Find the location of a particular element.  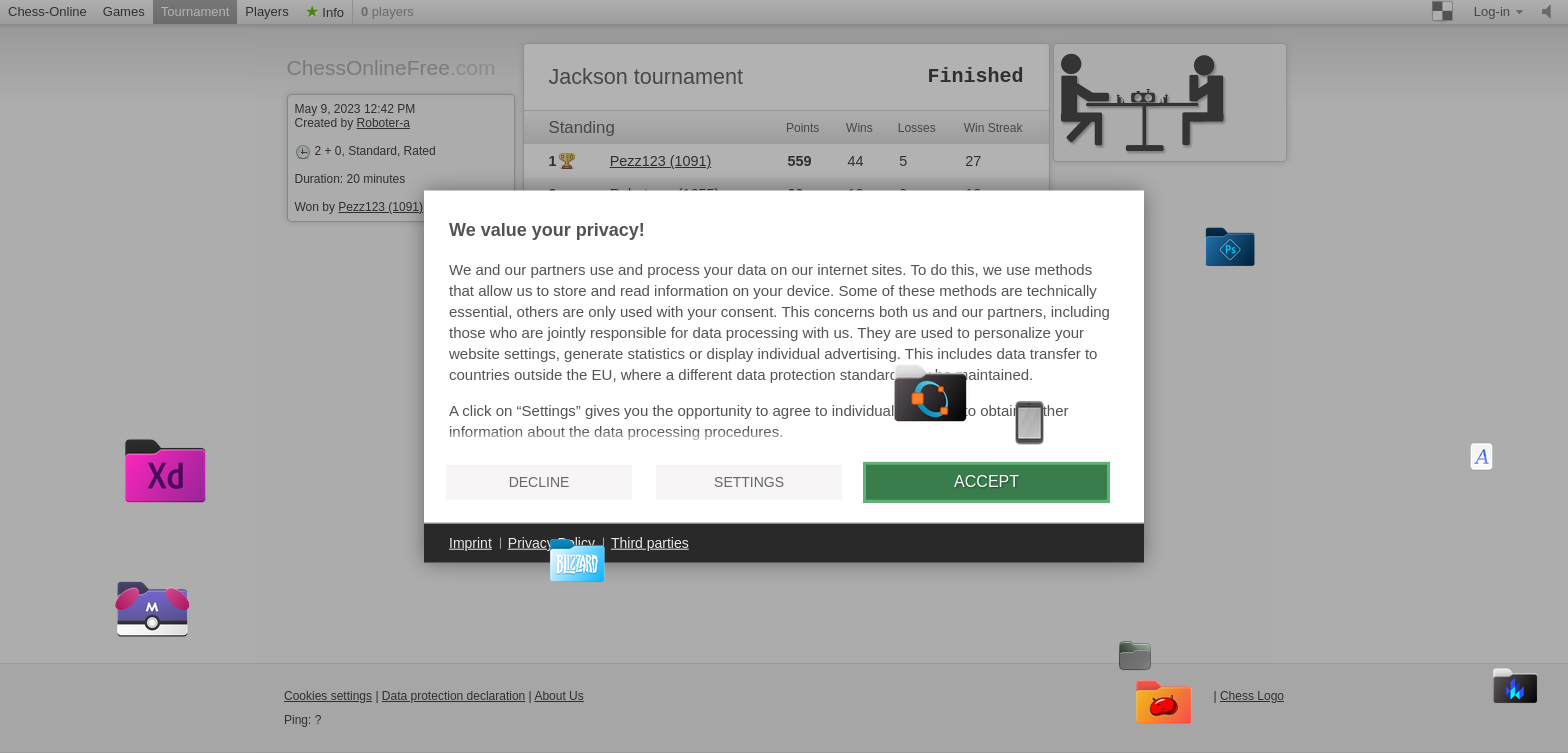

open a font file is located at coordinates (1481, 456).